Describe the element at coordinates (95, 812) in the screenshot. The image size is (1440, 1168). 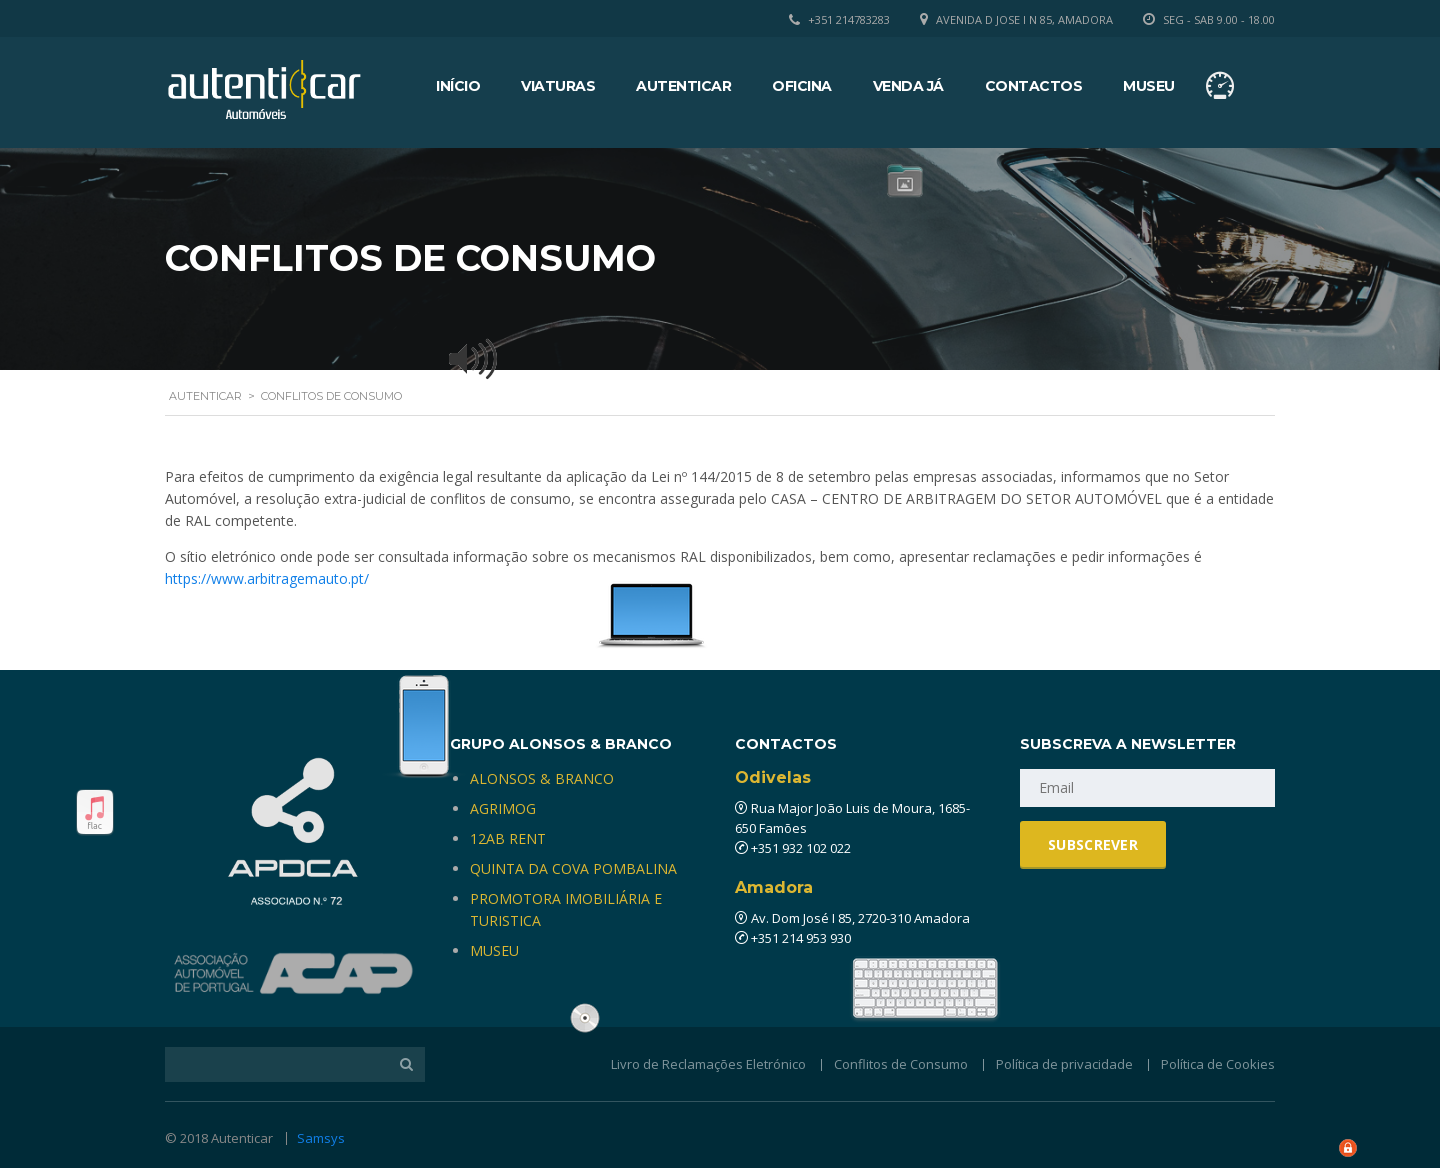
I see `a flac audio file` at that location.